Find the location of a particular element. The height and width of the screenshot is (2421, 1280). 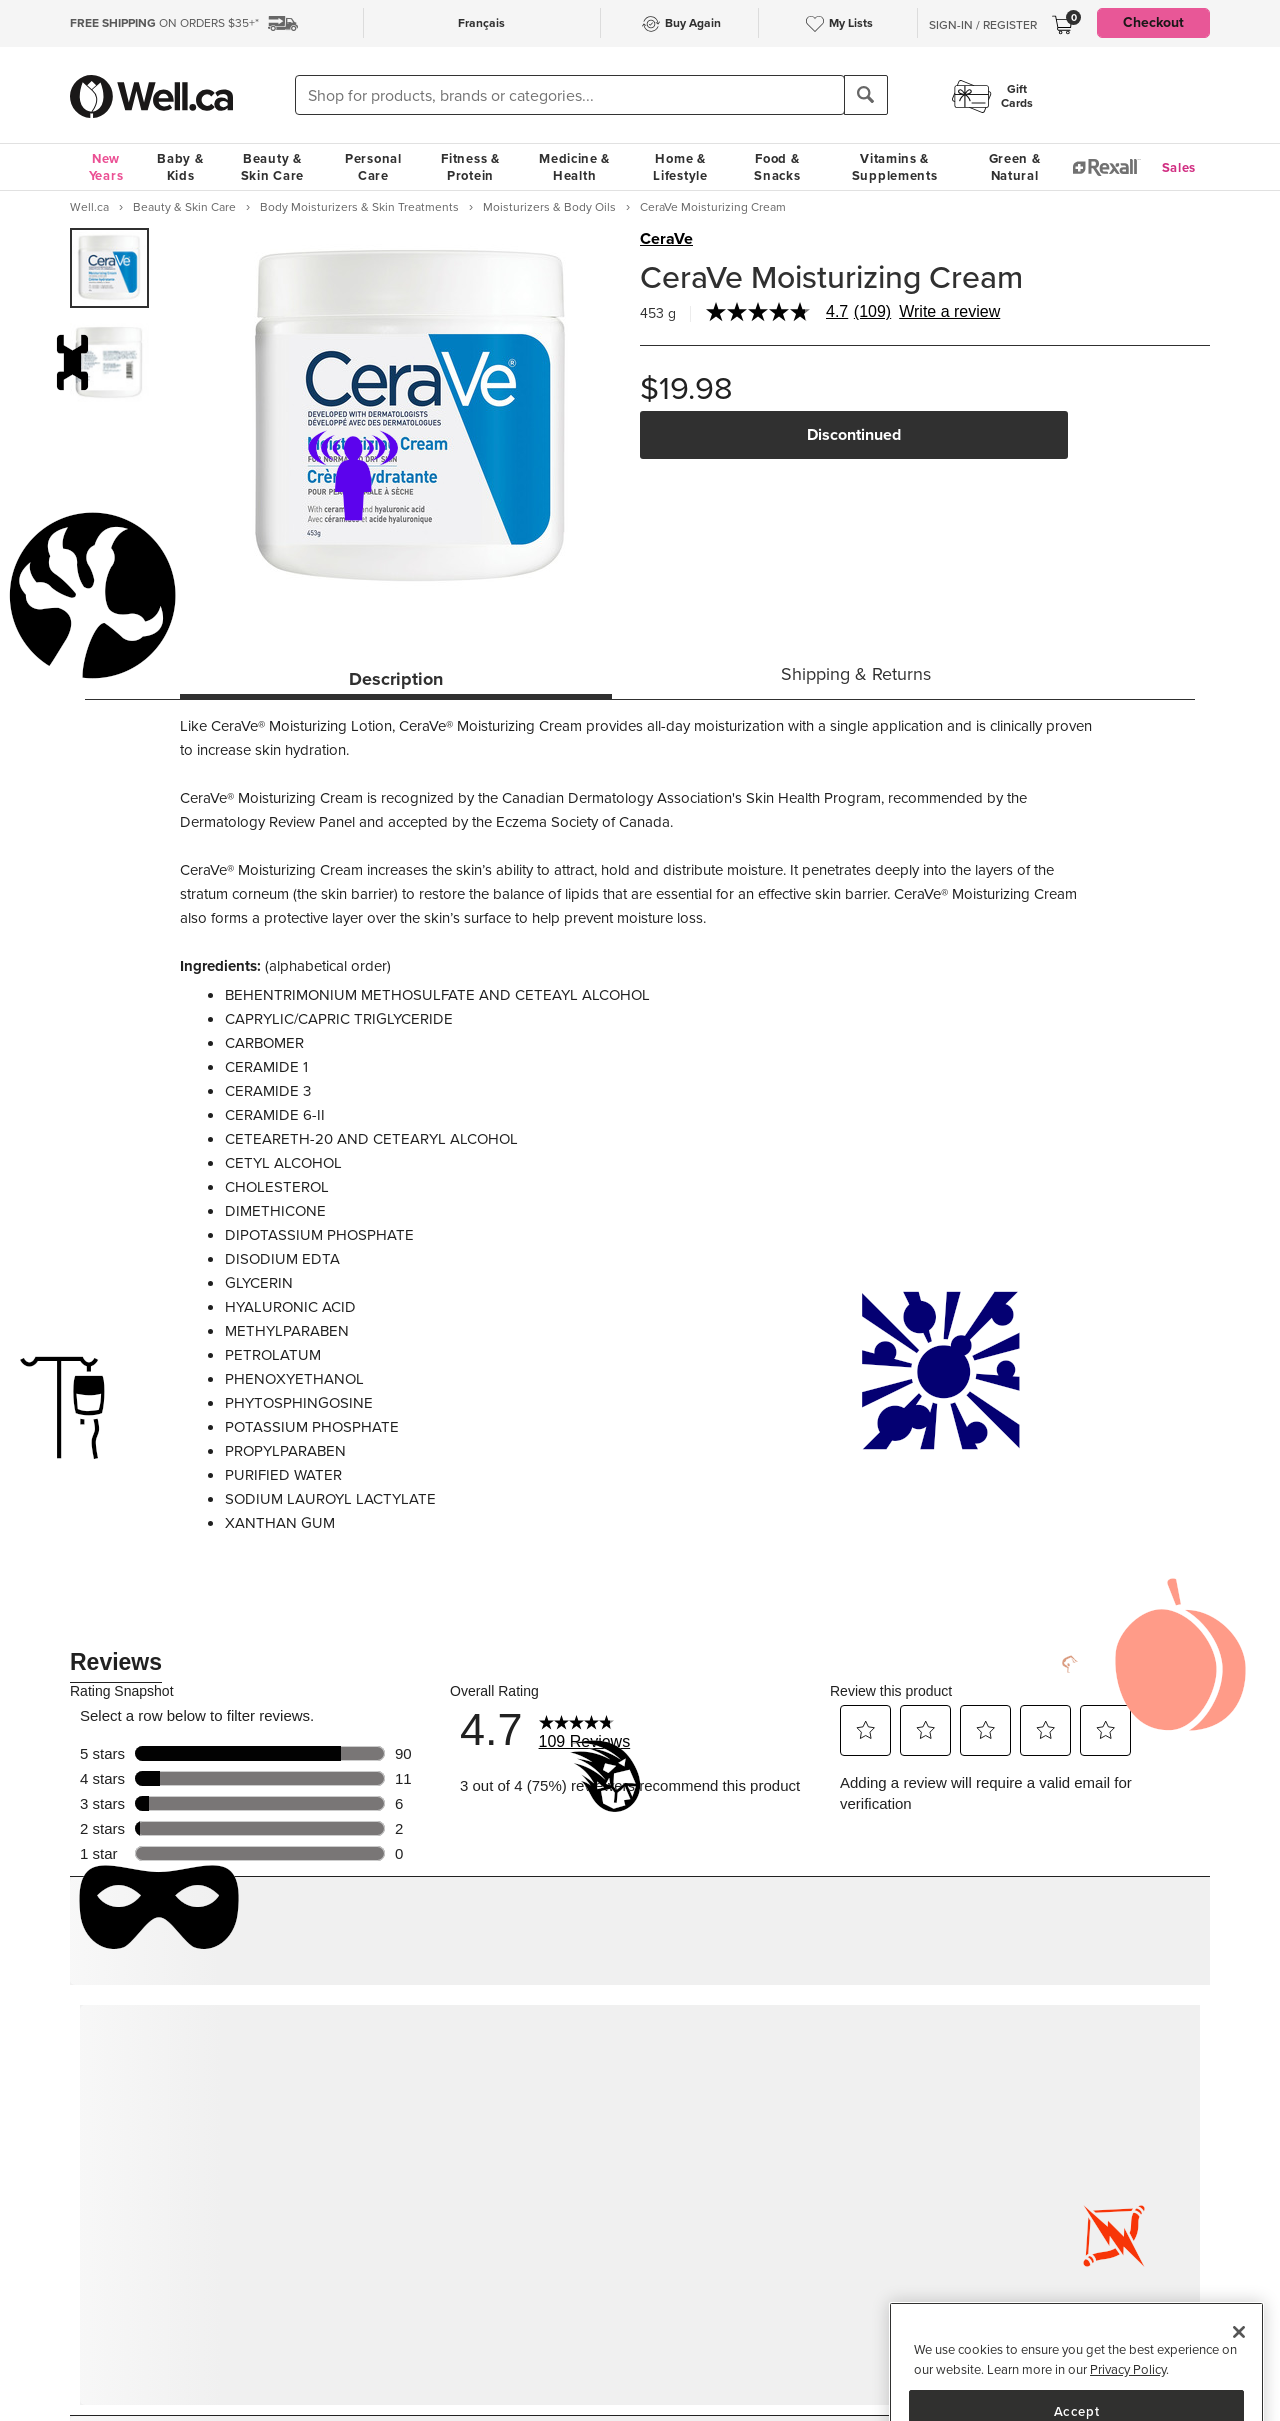

access medical or health-related features is located at coordinates (67, 1403).